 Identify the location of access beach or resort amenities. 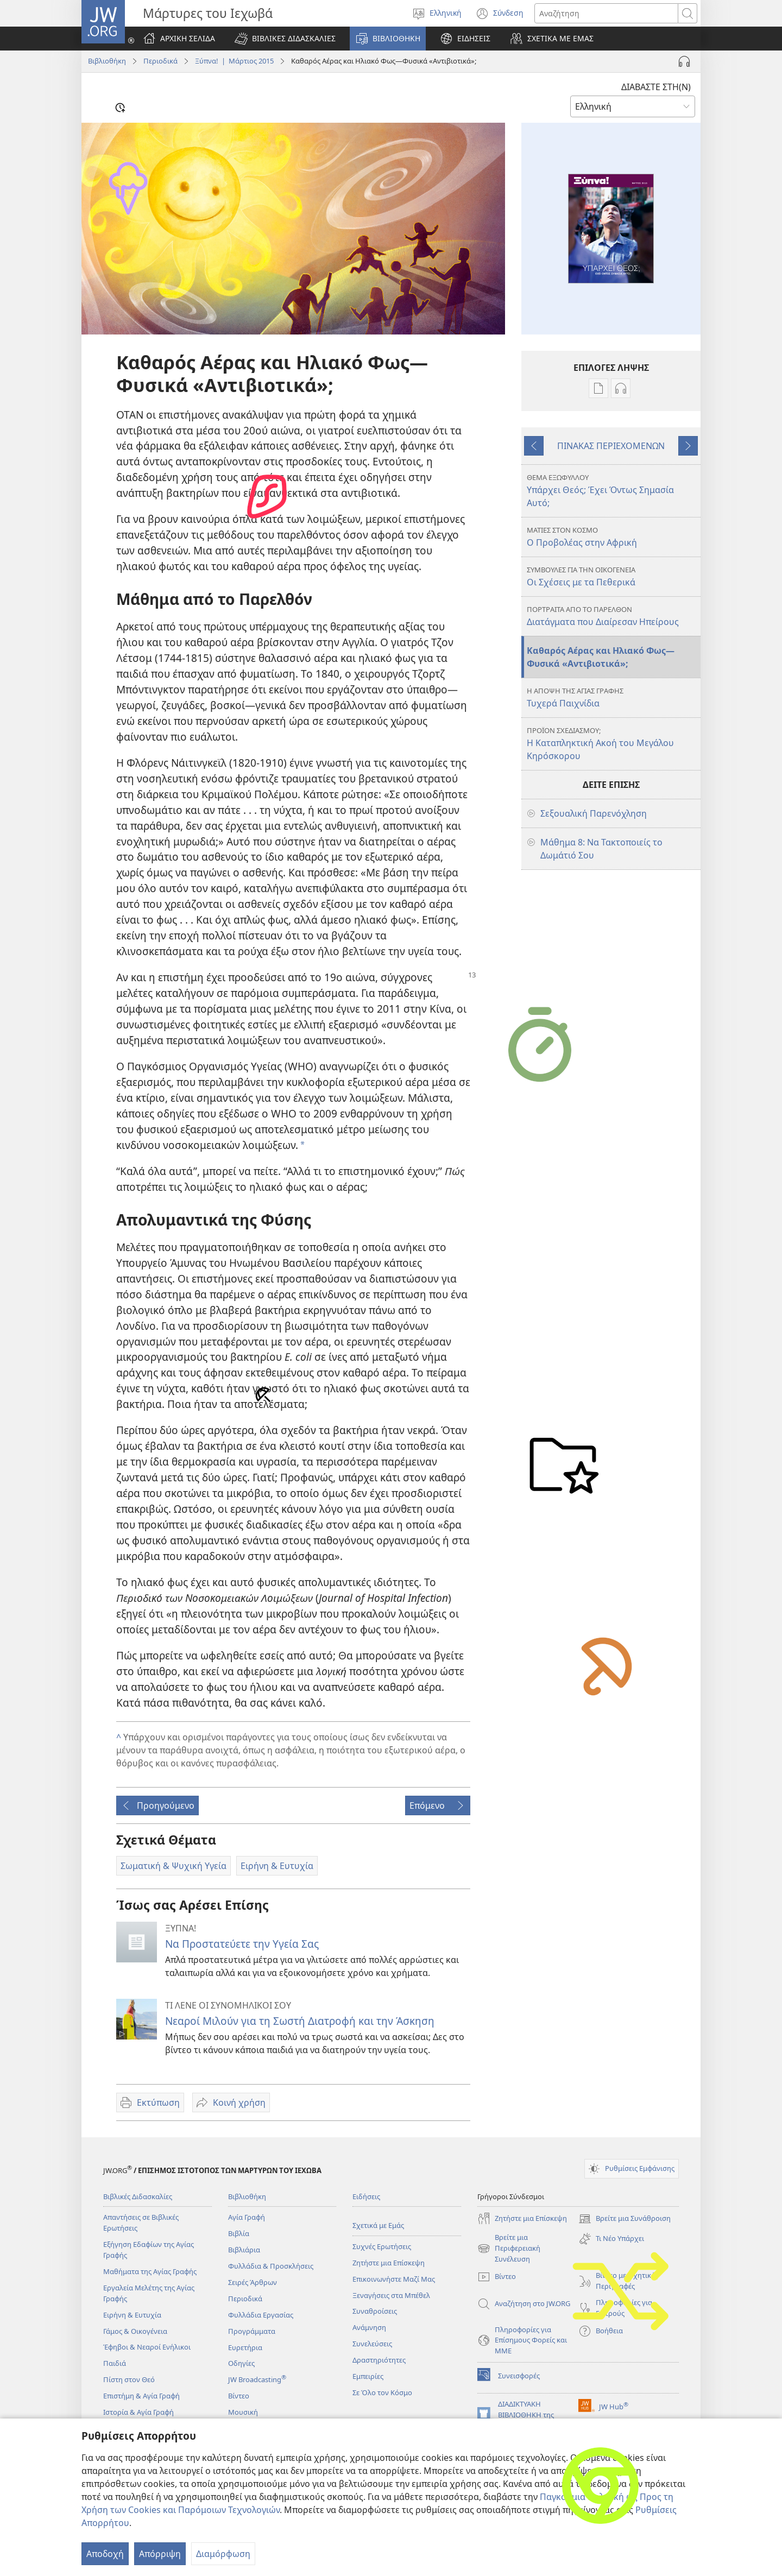
(263, 1394).